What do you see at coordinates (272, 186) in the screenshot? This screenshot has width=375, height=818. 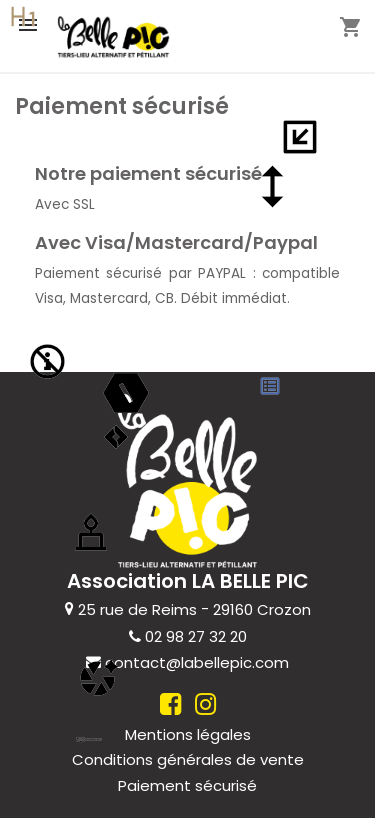 I see `expand content vertically` at bounding box center [272, 186].